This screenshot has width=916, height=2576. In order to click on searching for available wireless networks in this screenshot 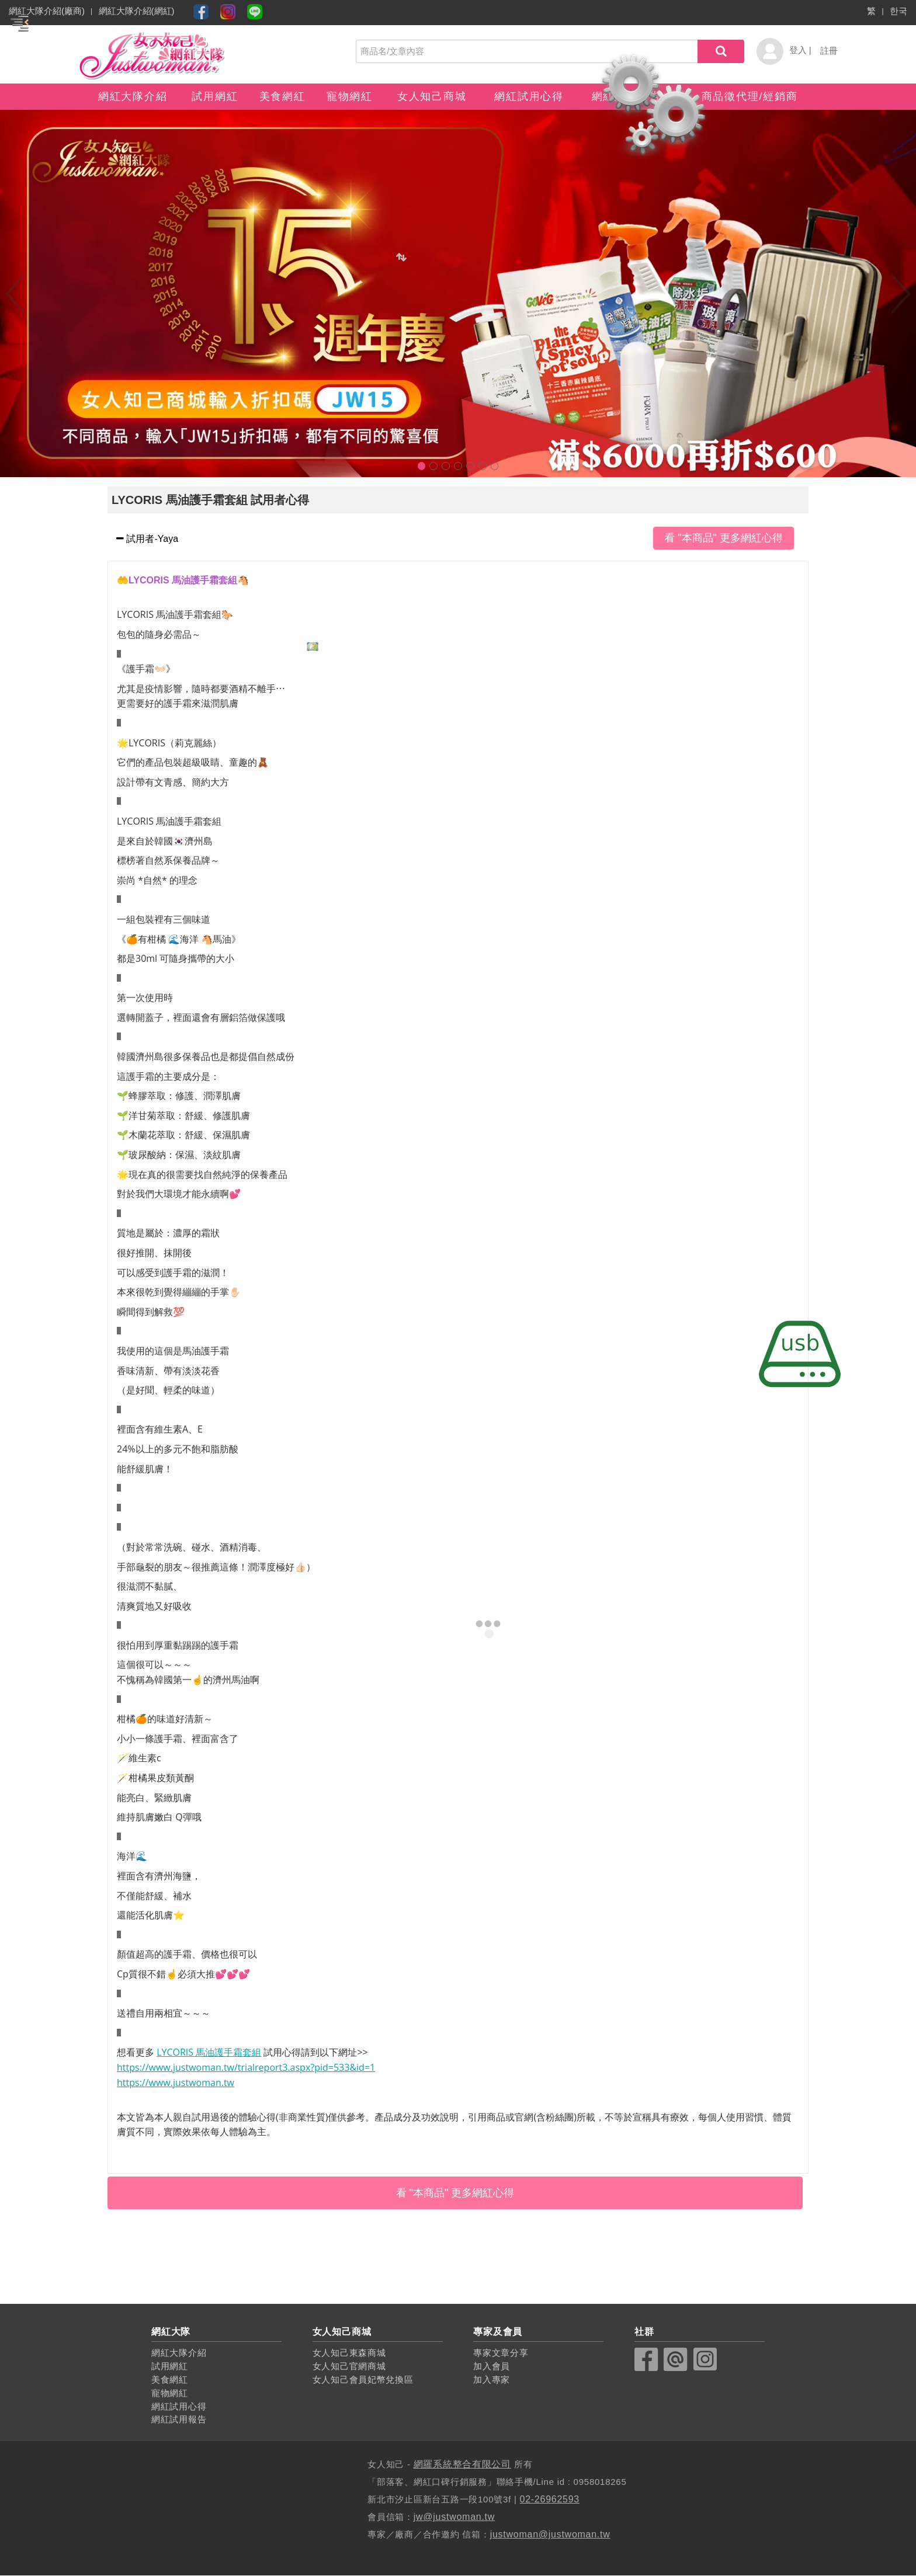, I will do `click(489, 1622)`.